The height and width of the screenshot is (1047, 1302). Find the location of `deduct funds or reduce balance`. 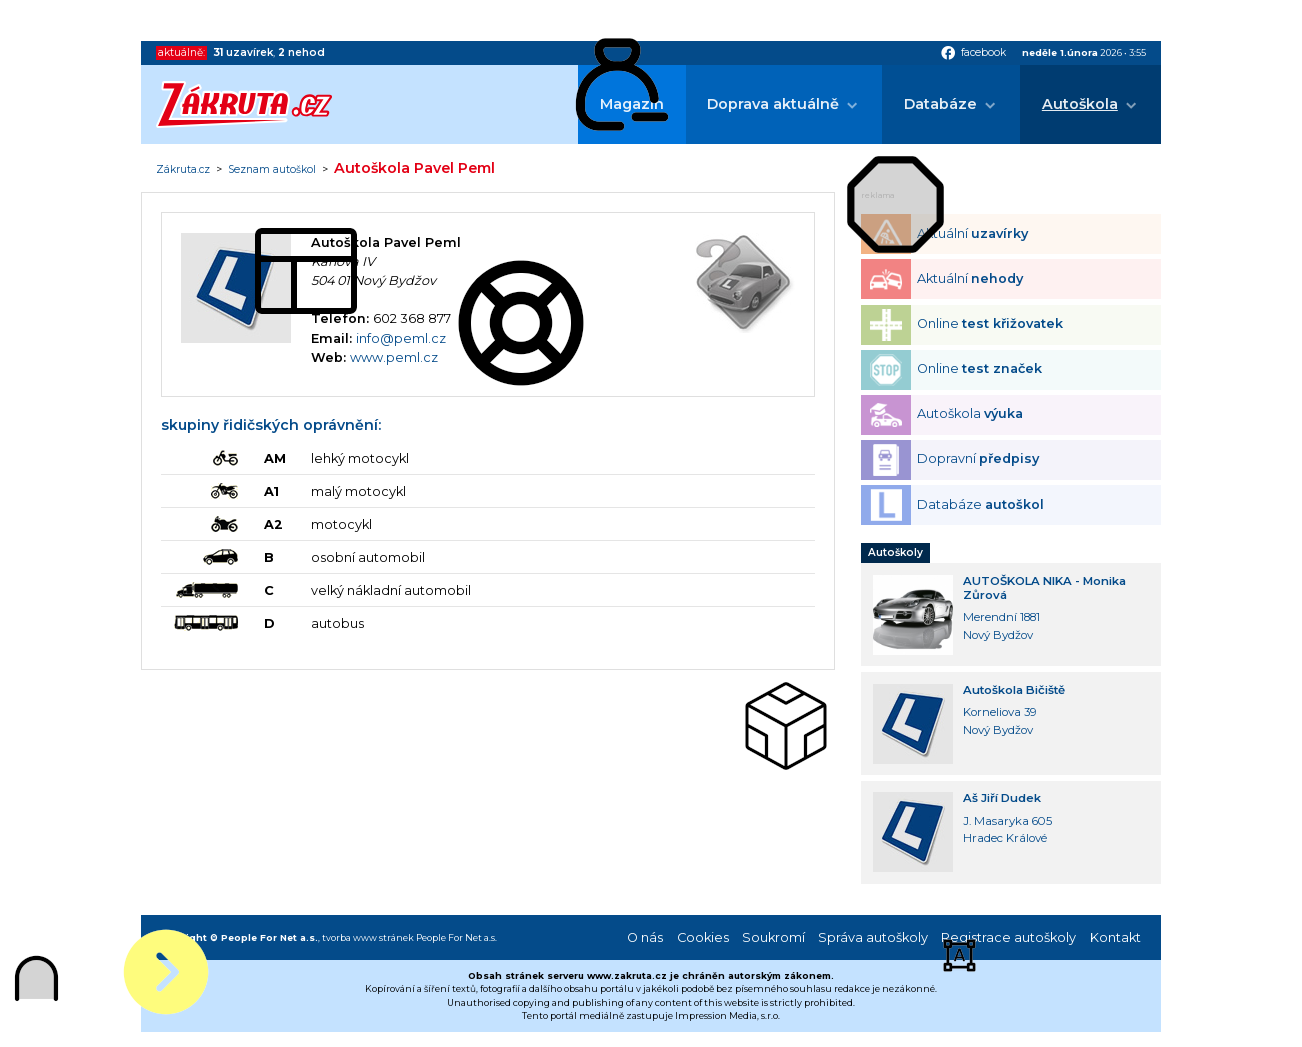

deduct funds or reduce balance is located at coordinates (617, 84).